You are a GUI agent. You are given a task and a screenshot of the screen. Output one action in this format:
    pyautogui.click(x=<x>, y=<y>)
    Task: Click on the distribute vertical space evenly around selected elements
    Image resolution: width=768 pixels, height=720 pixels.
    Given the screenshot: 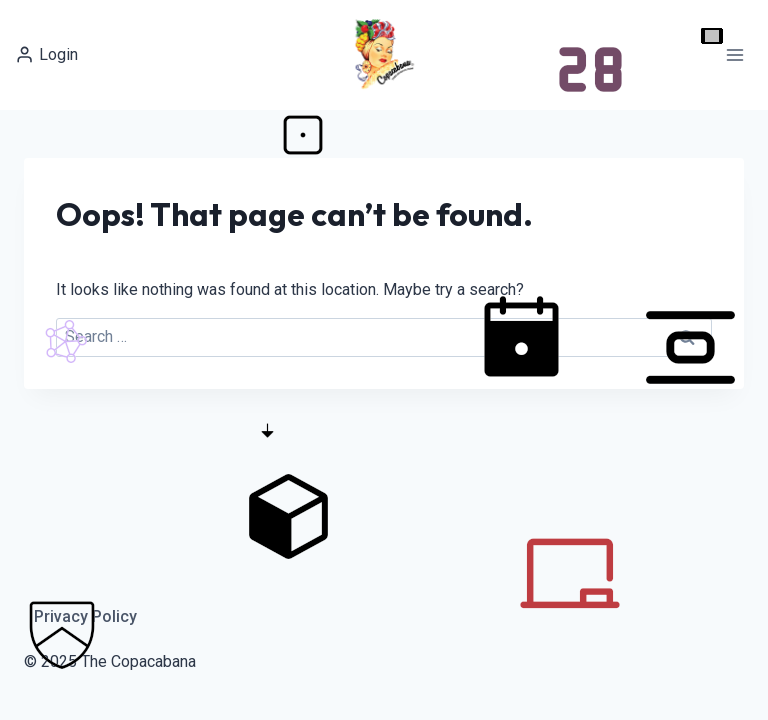 What is the action you would take?
    pyautogui.click(x=690, y=347)
    